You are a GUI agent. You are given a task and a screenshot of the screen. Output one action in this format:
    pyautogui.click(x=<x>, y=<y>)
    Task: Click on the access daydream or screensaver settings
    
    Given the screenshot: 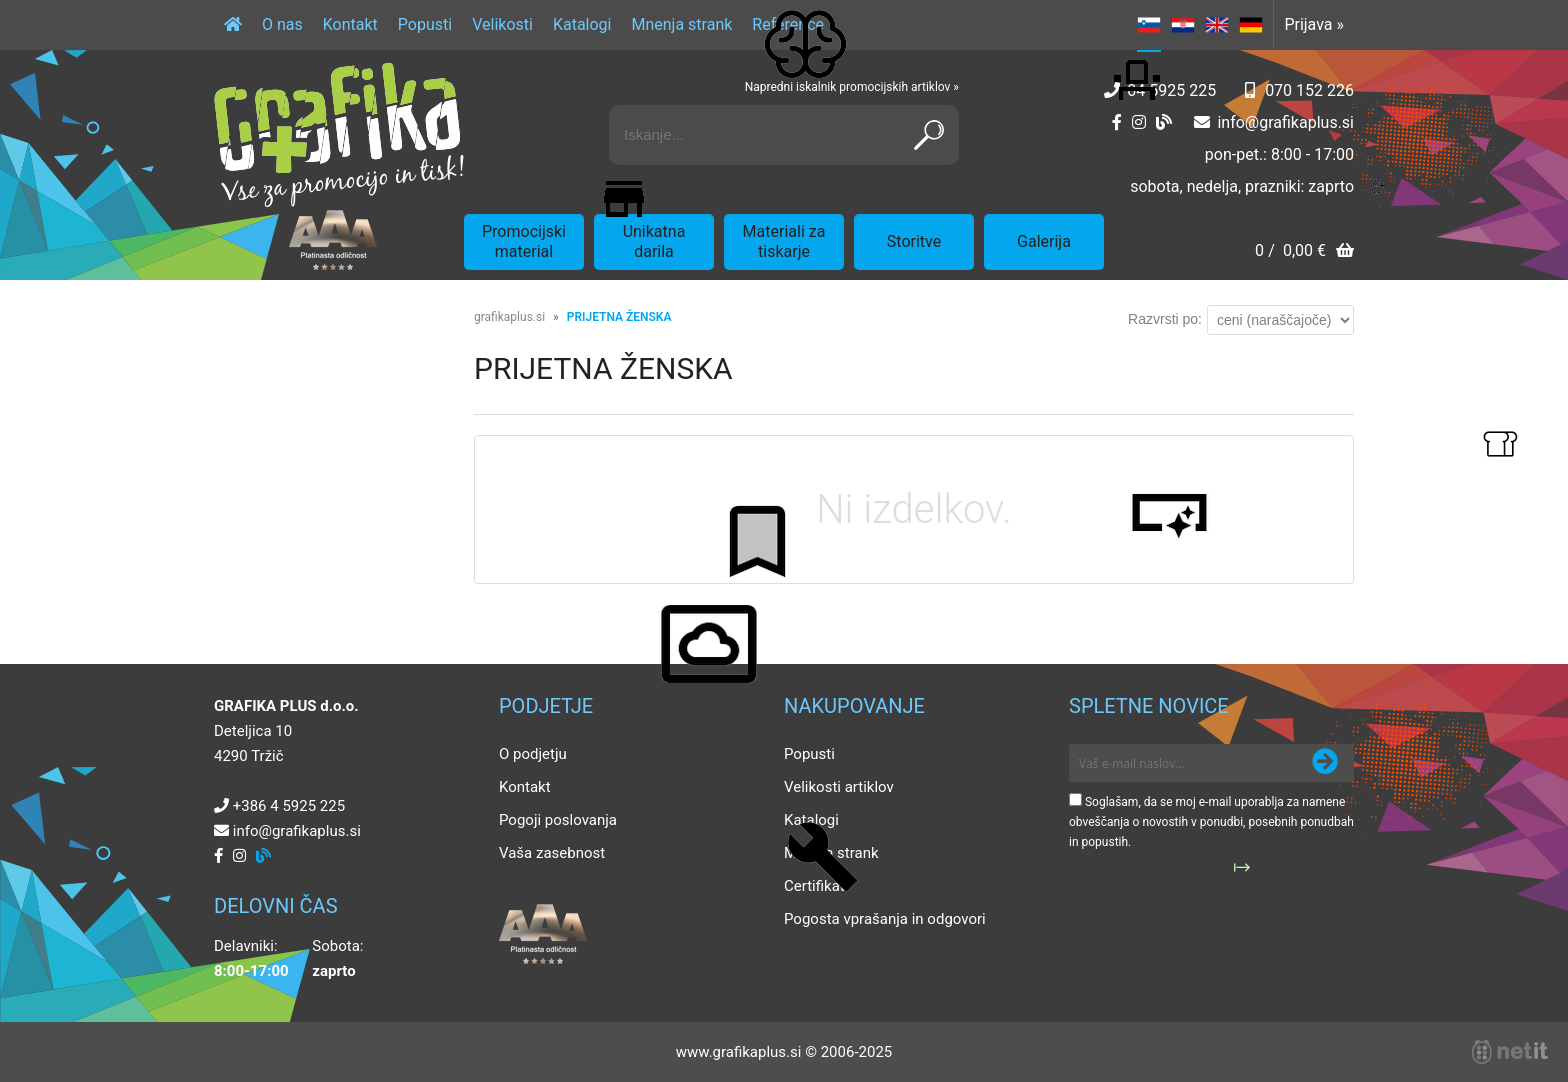 What is the action you would take?
    pyautogui.click(x=709, y=644)
    